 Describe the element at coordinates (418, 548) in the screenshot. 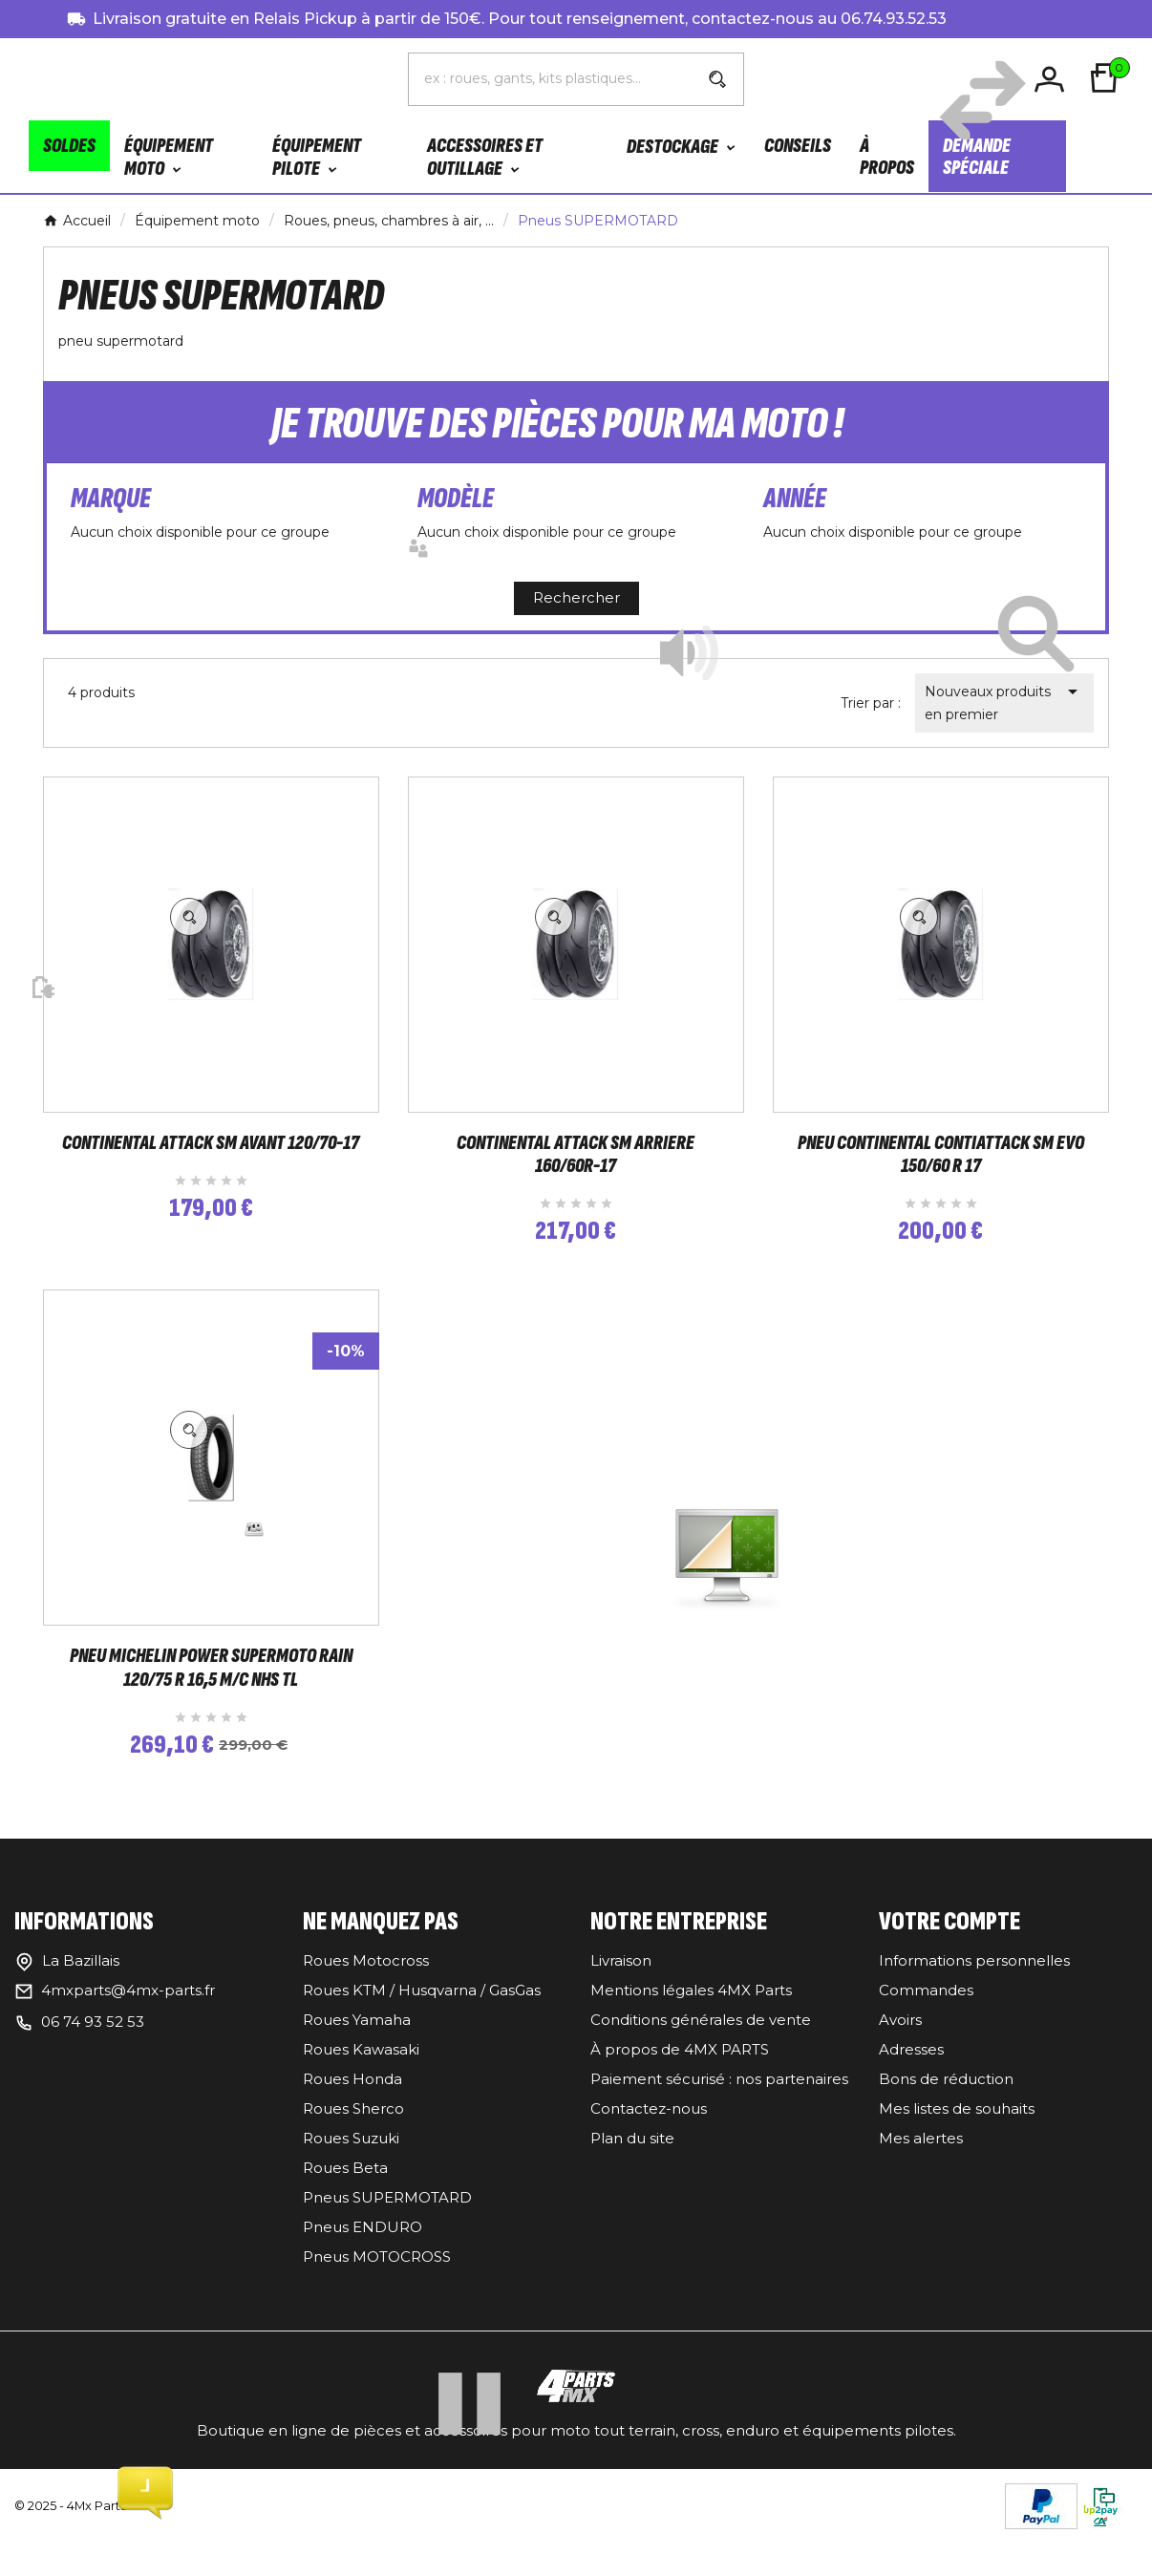

I see `manage user accounts` at that location.